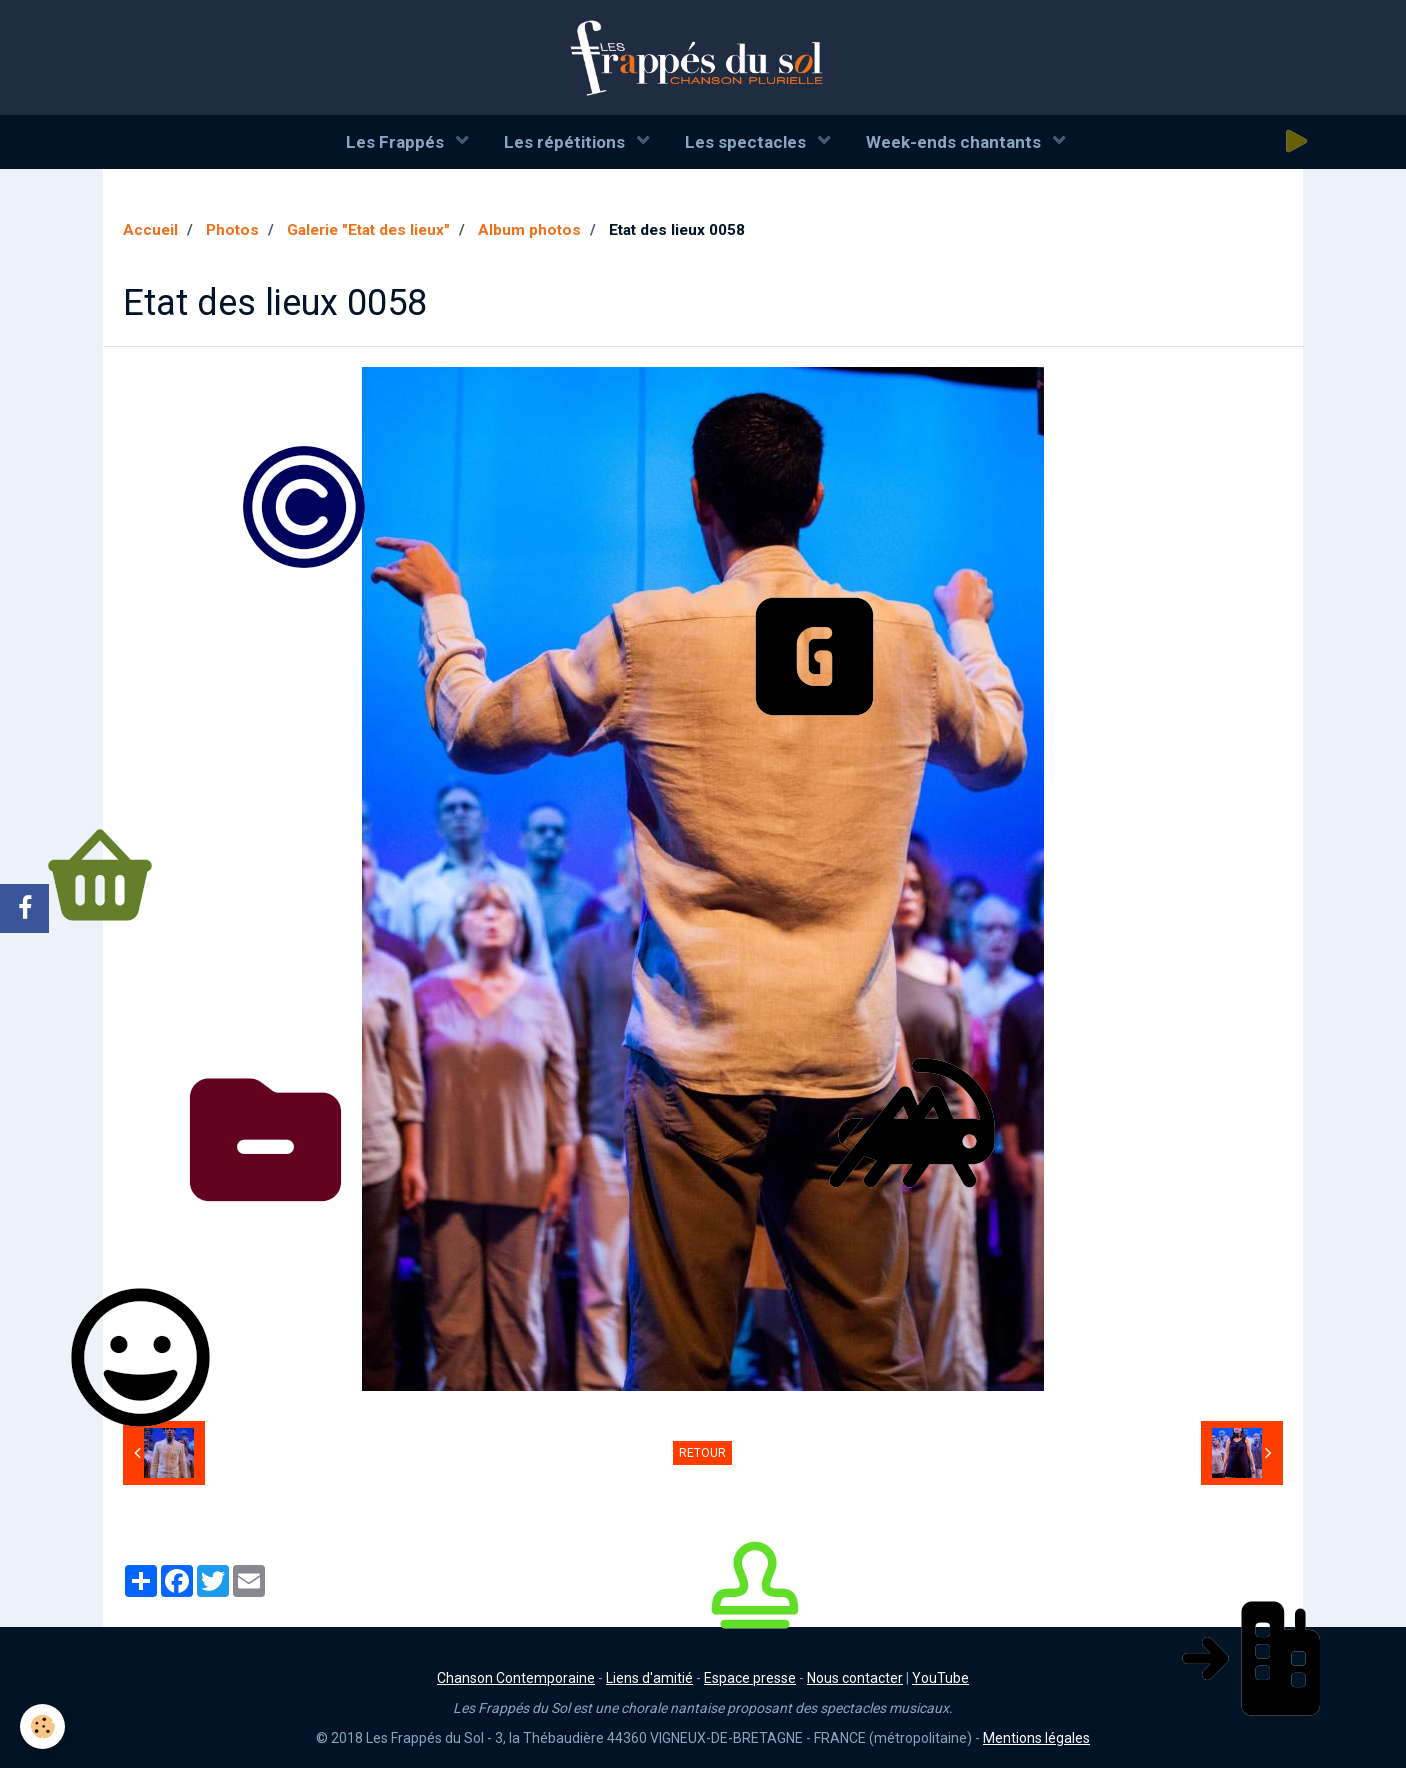 This screenshot has width=1406, height=1768. I want to click on google or gmail app shortcut, so click(814, 656).